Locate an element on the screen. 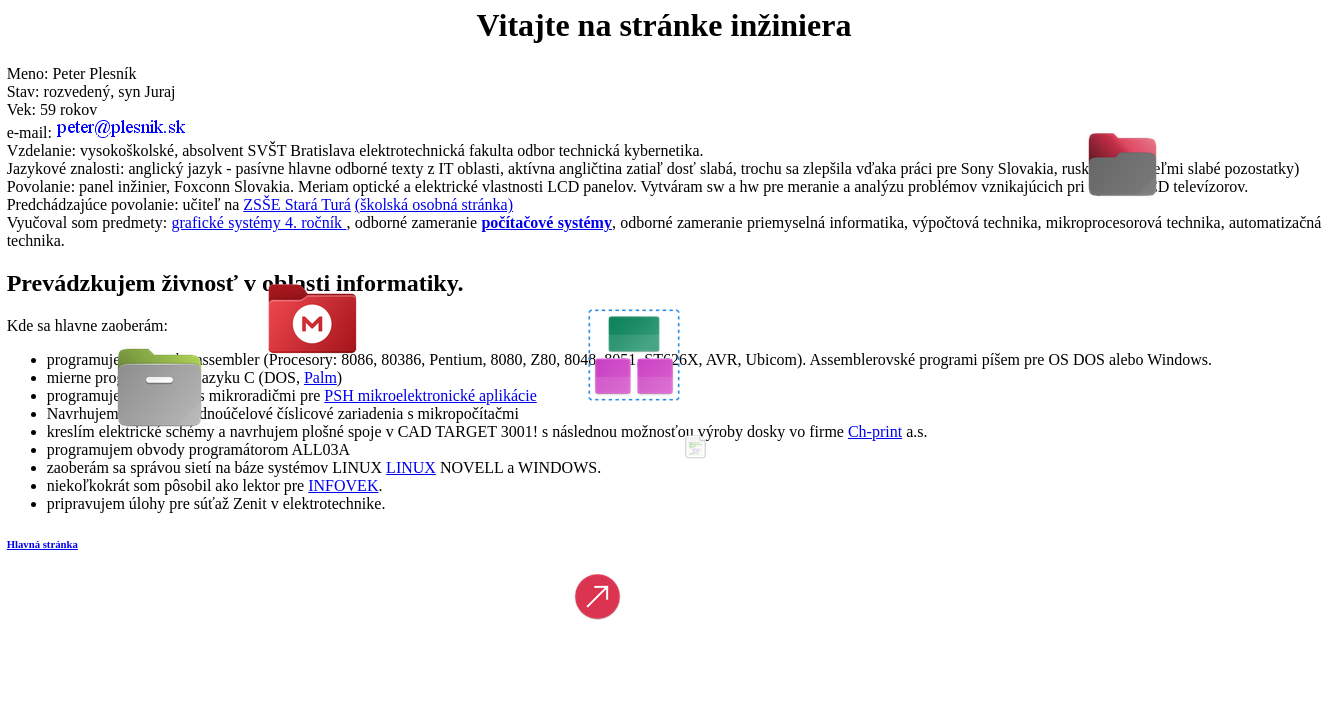  open the file manager application is located at coordinates (159, 387).